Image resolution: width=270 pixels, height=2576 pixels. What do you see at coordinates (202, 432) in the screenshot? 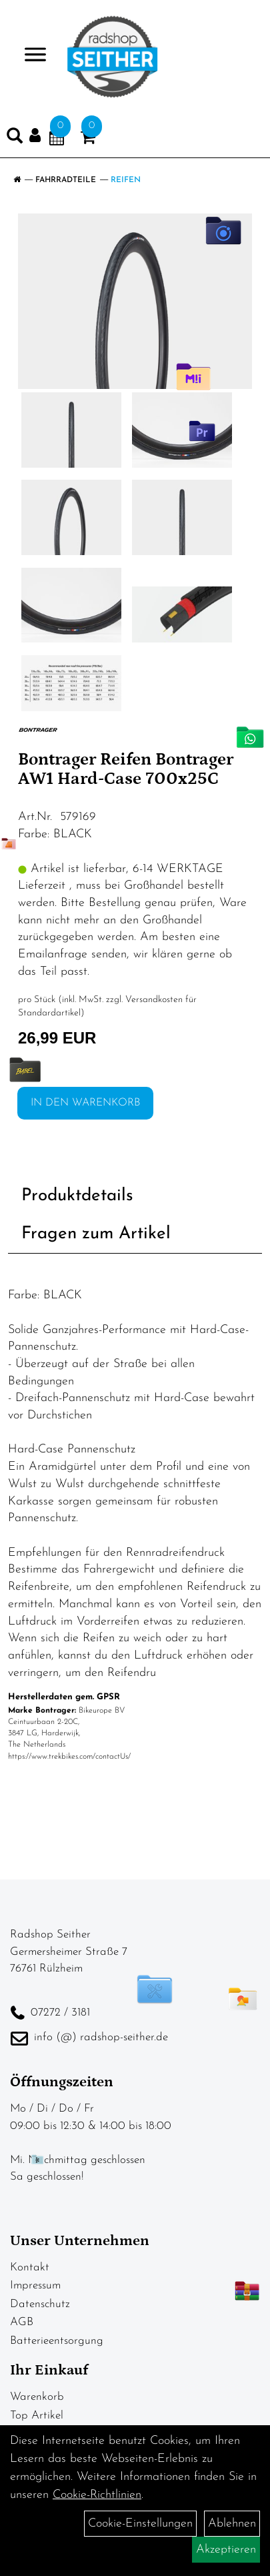
I see `open folder containing adobe premiere project files` at bounding box center [202, 432].